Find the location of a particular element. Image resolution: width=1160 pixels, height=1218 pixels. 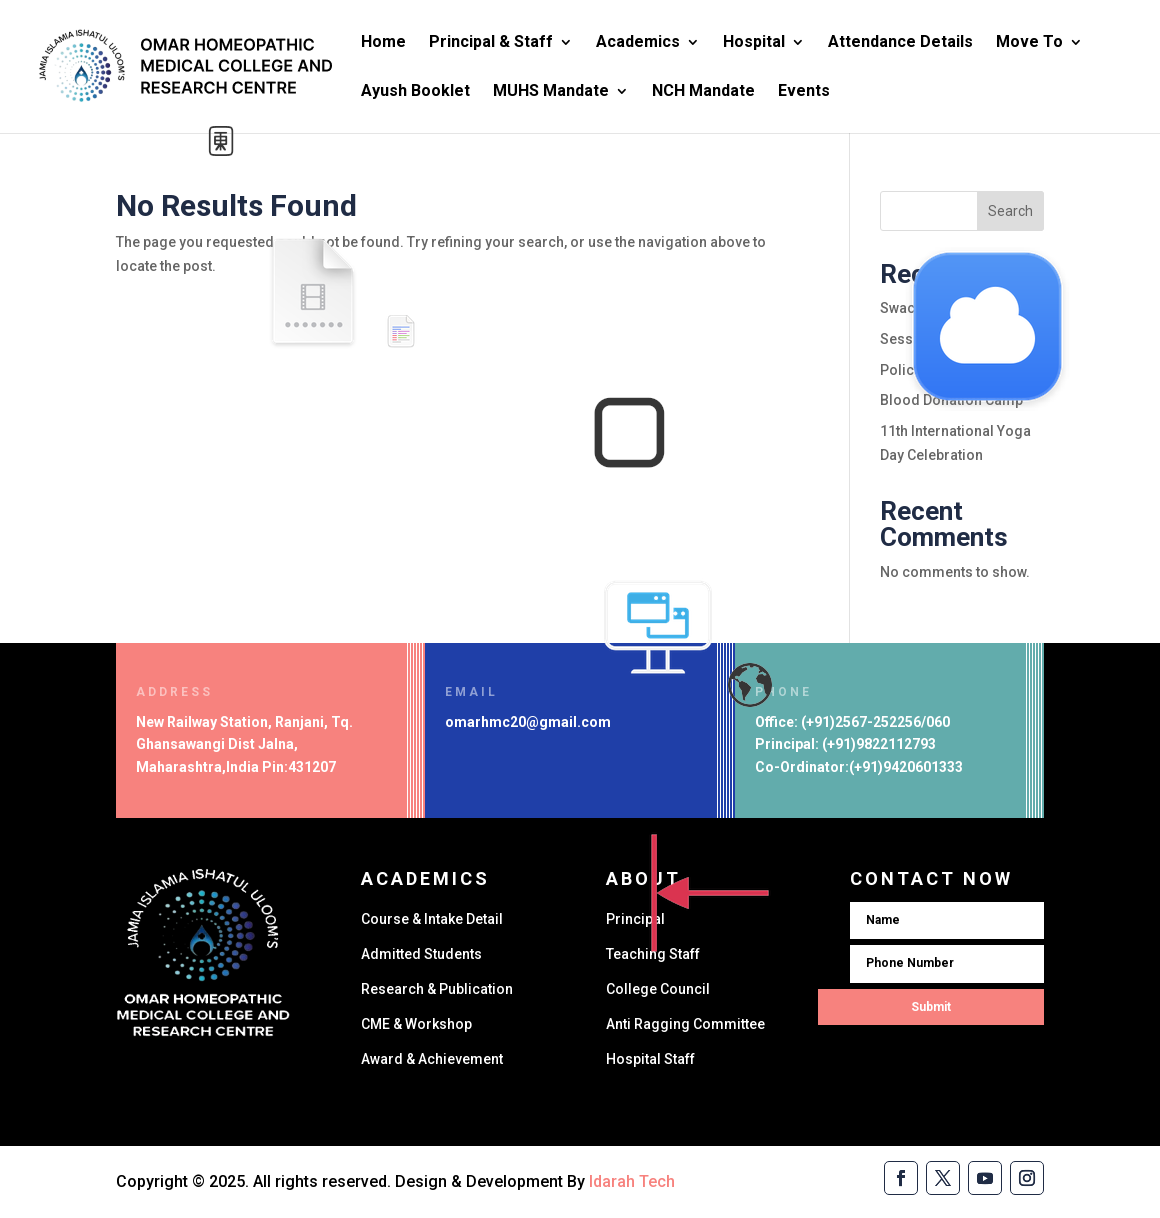

access software sources and repository settings is located at coordinates (750, 685).